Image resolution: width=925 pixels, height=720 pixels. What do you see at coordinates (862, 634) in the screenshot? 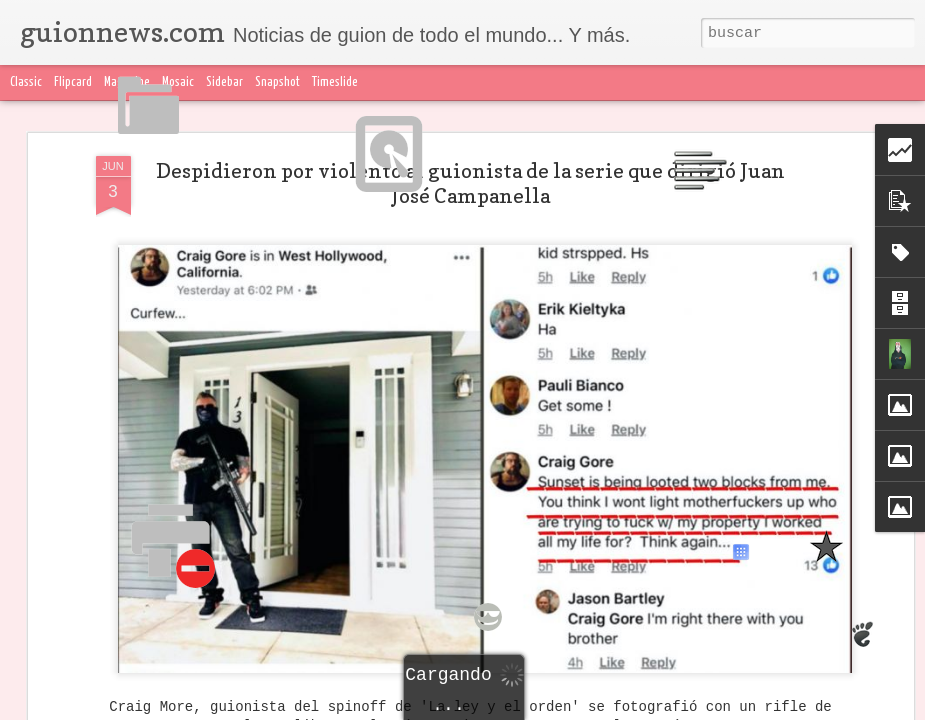
I see `access the GNOME desktop home or start menu` at bounding box center [862, 634].